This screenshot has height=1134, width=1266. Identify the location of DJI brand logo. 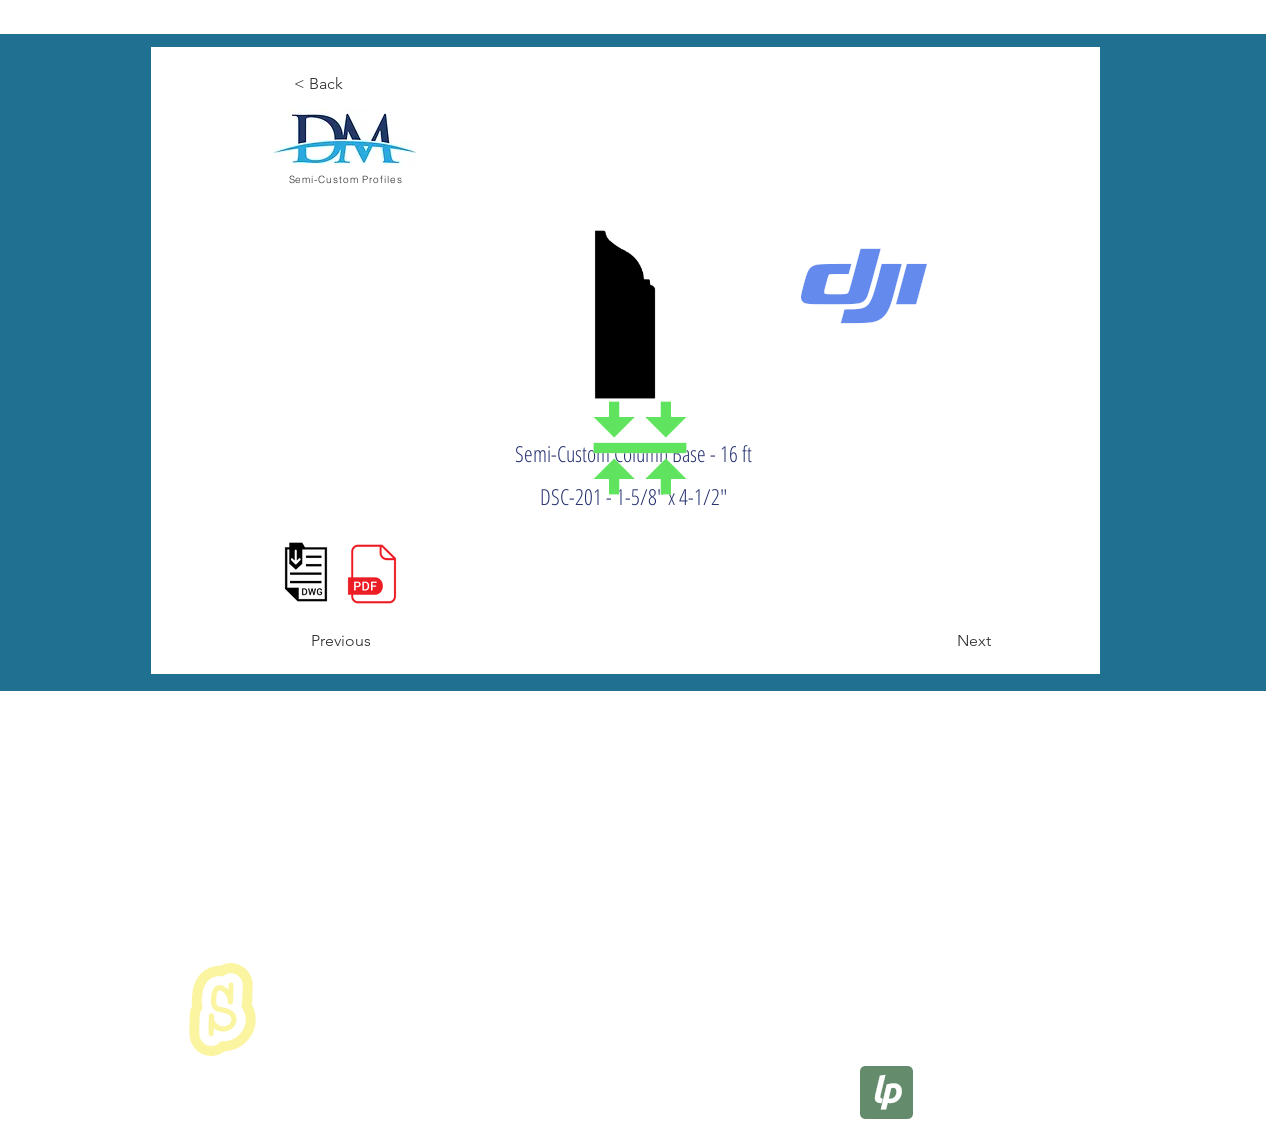
(864, 286).